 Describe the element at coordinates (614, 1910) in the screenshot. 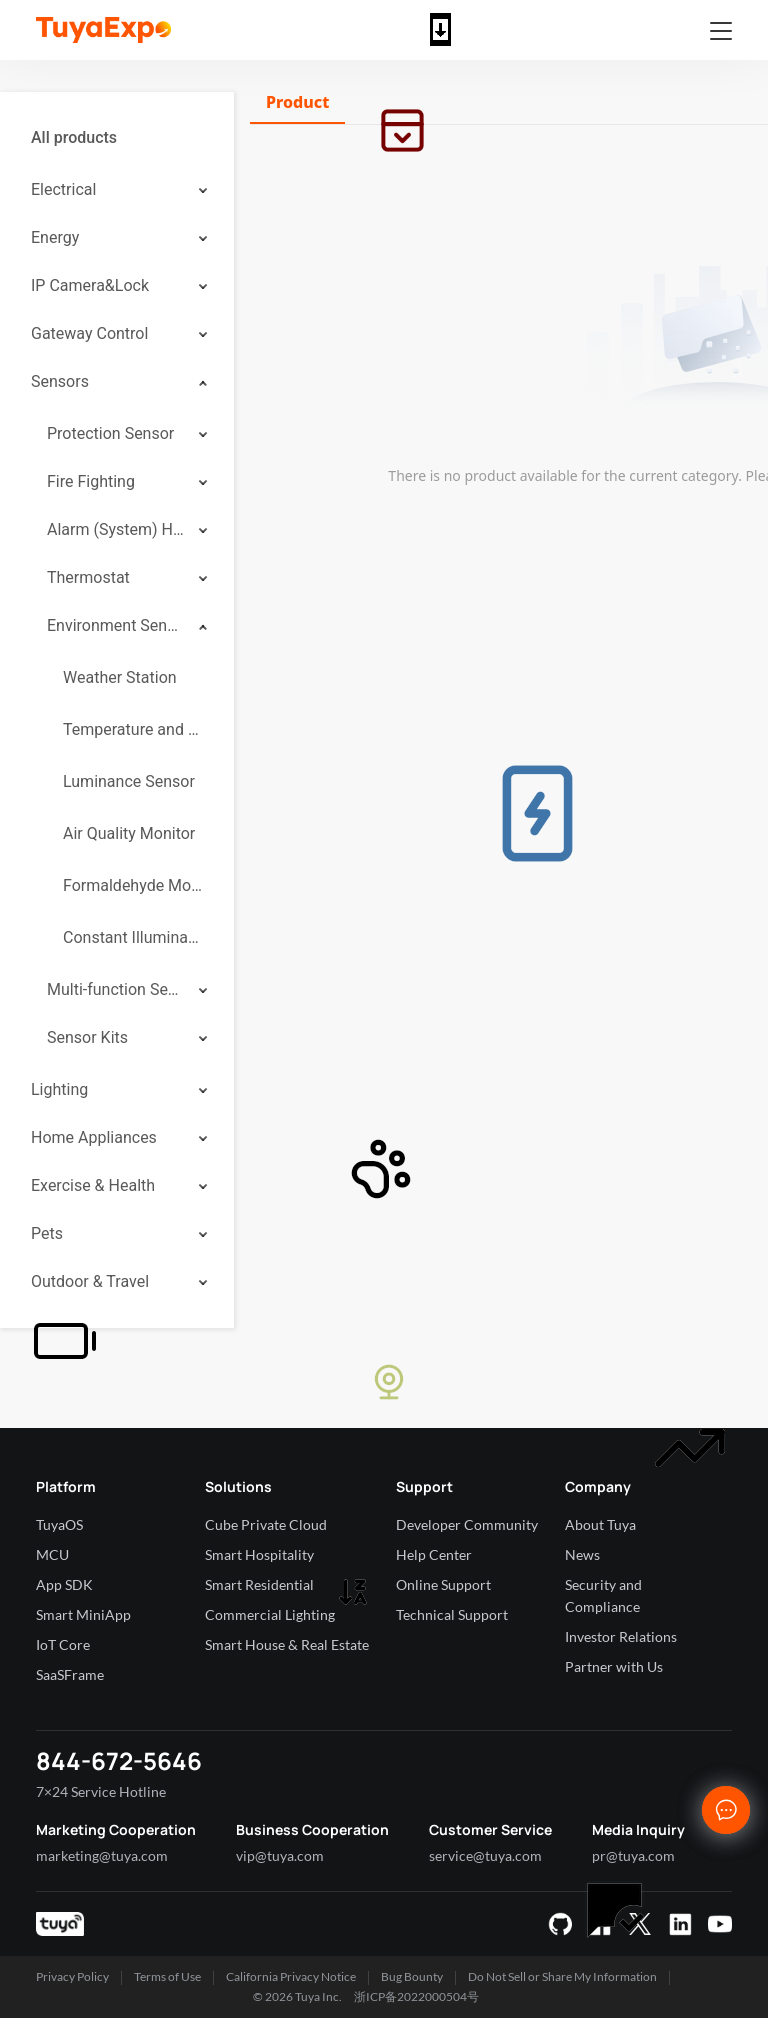

I see `message has been read` at that location.